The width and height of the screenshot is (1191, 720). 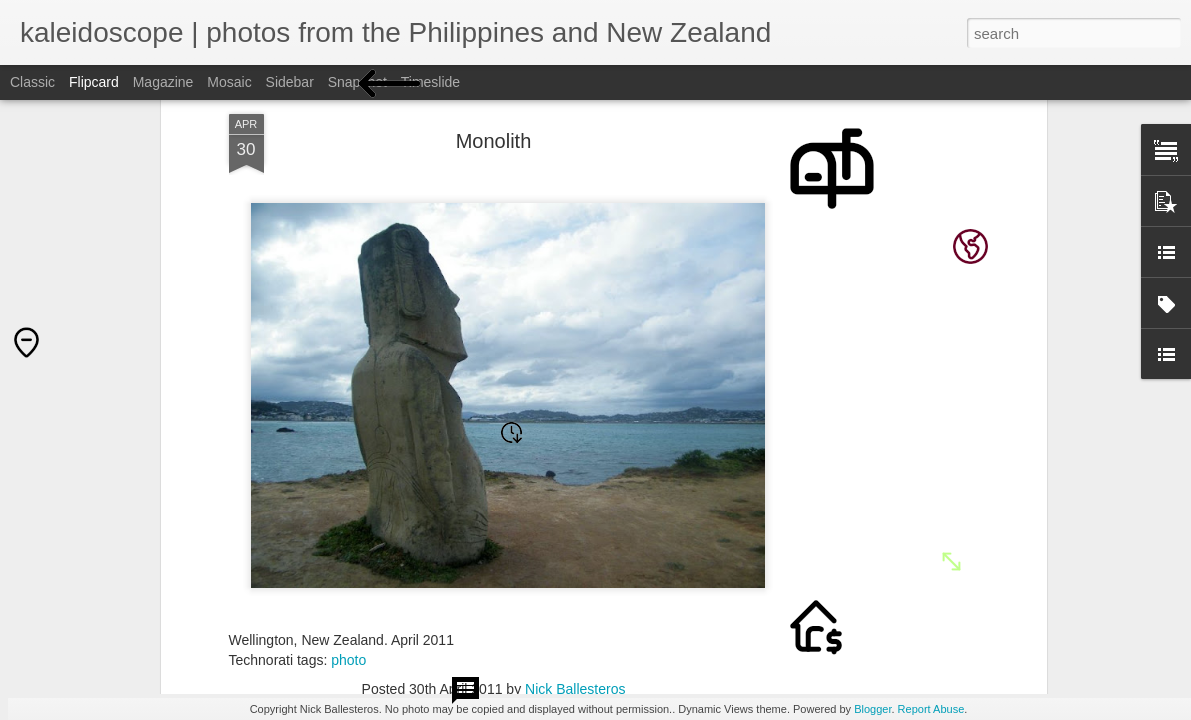 What do you see at coordinates (970, 246) in the screenshot?
I see `view americas region or western hemisphere` at bounding box center [970, 246].